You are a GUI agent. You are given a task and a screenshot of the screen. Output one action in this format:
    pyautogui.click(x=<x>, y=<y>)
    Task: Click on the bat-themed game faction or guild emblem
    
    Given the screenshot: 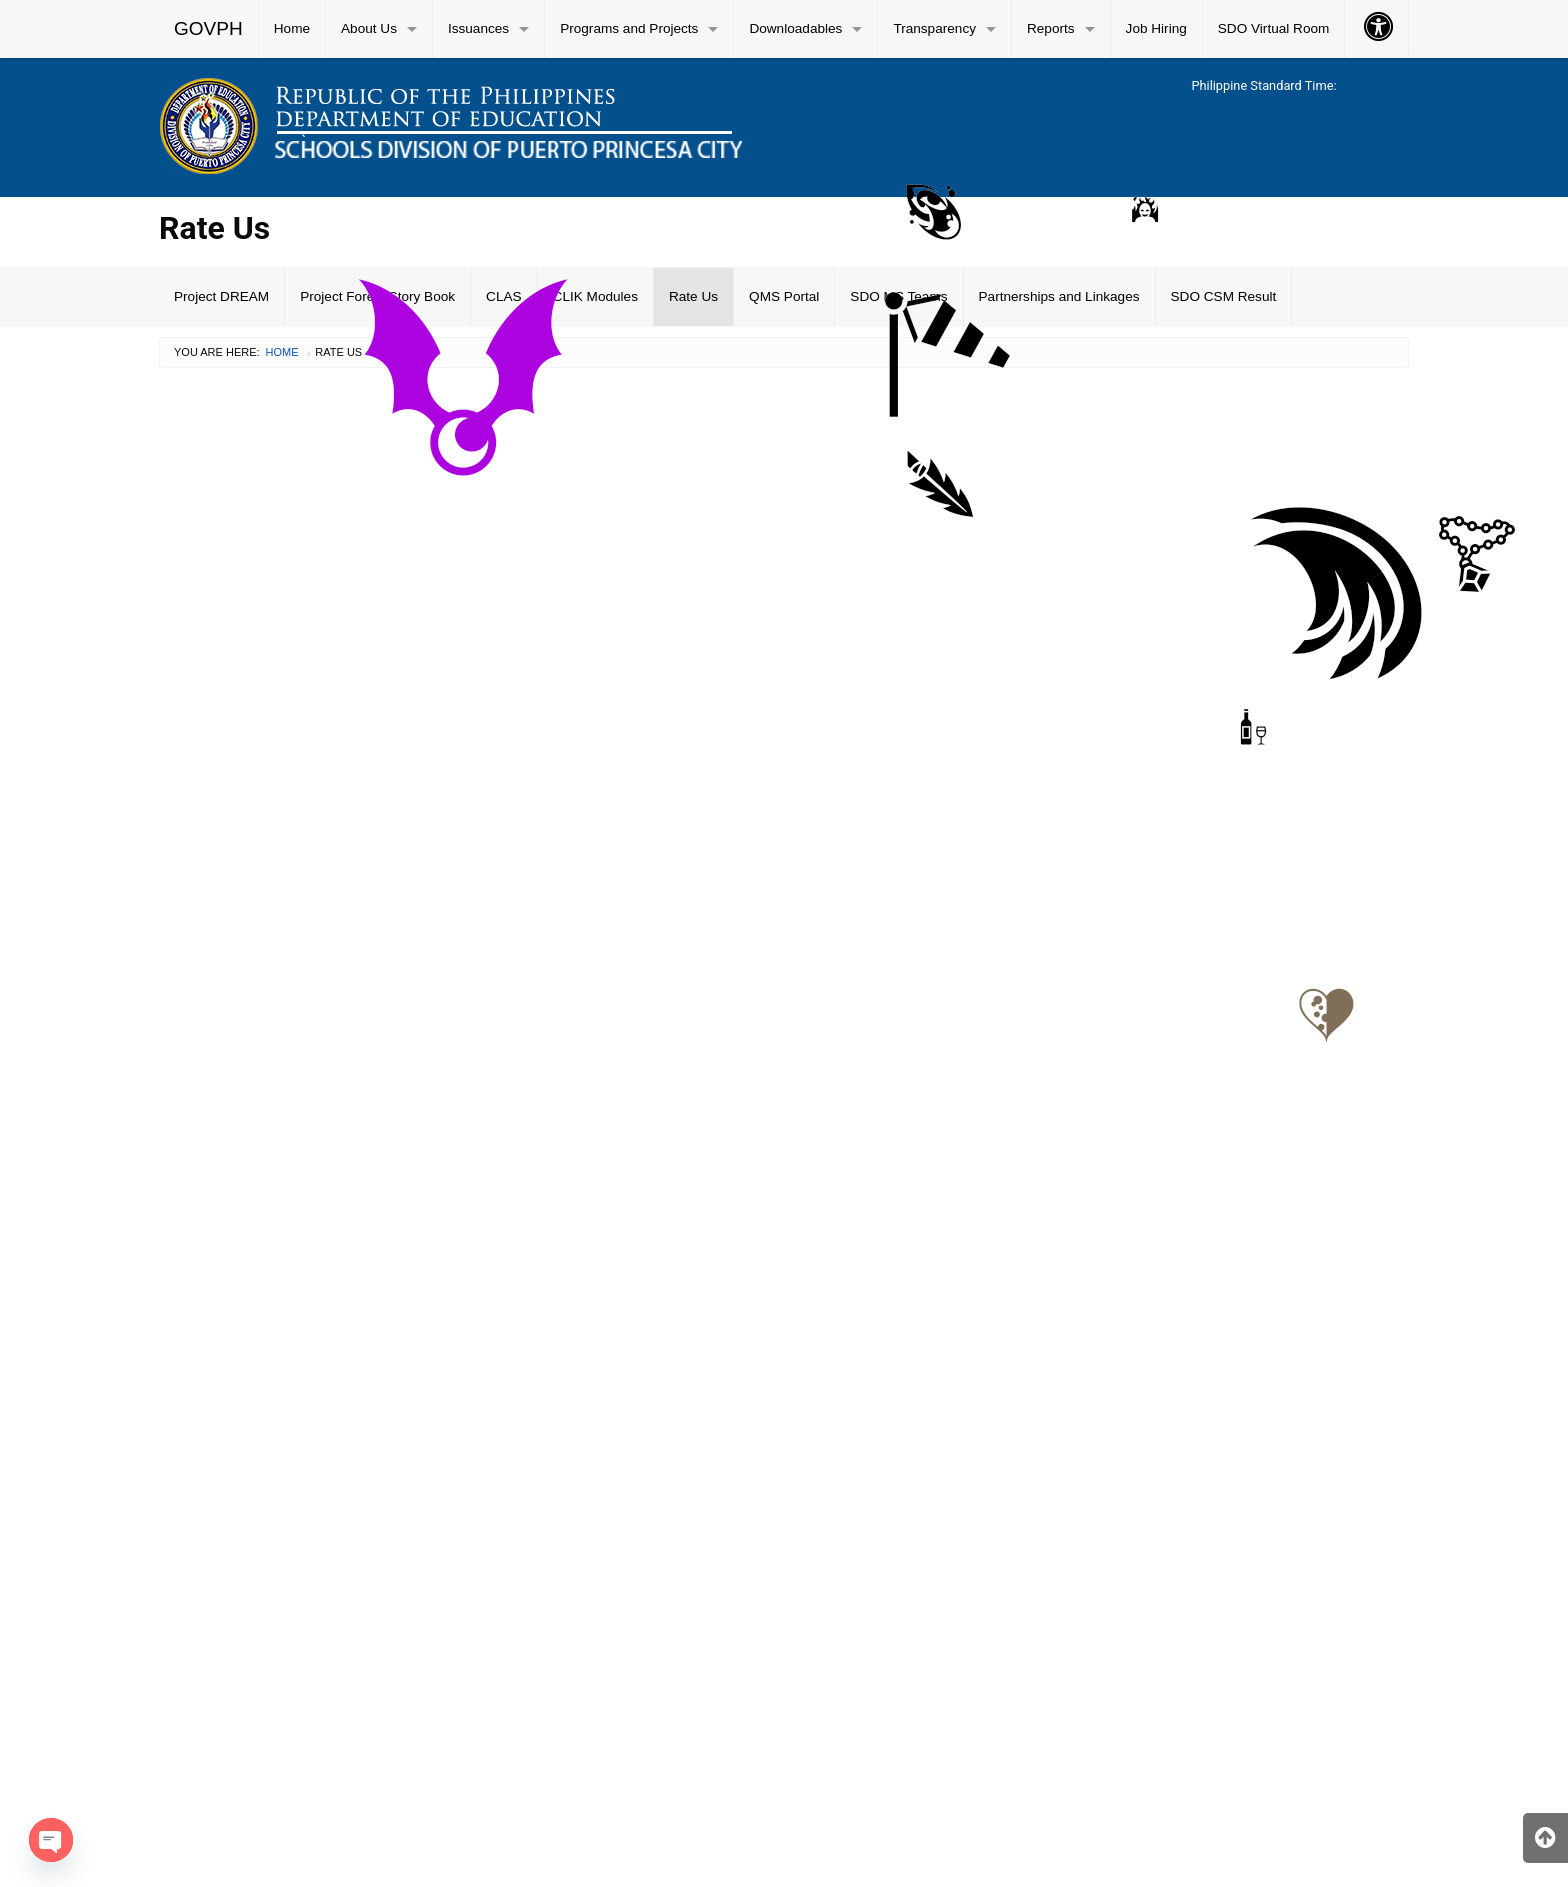 What is the action you would take?
    pyautogui.click(x=462, y=378)
    